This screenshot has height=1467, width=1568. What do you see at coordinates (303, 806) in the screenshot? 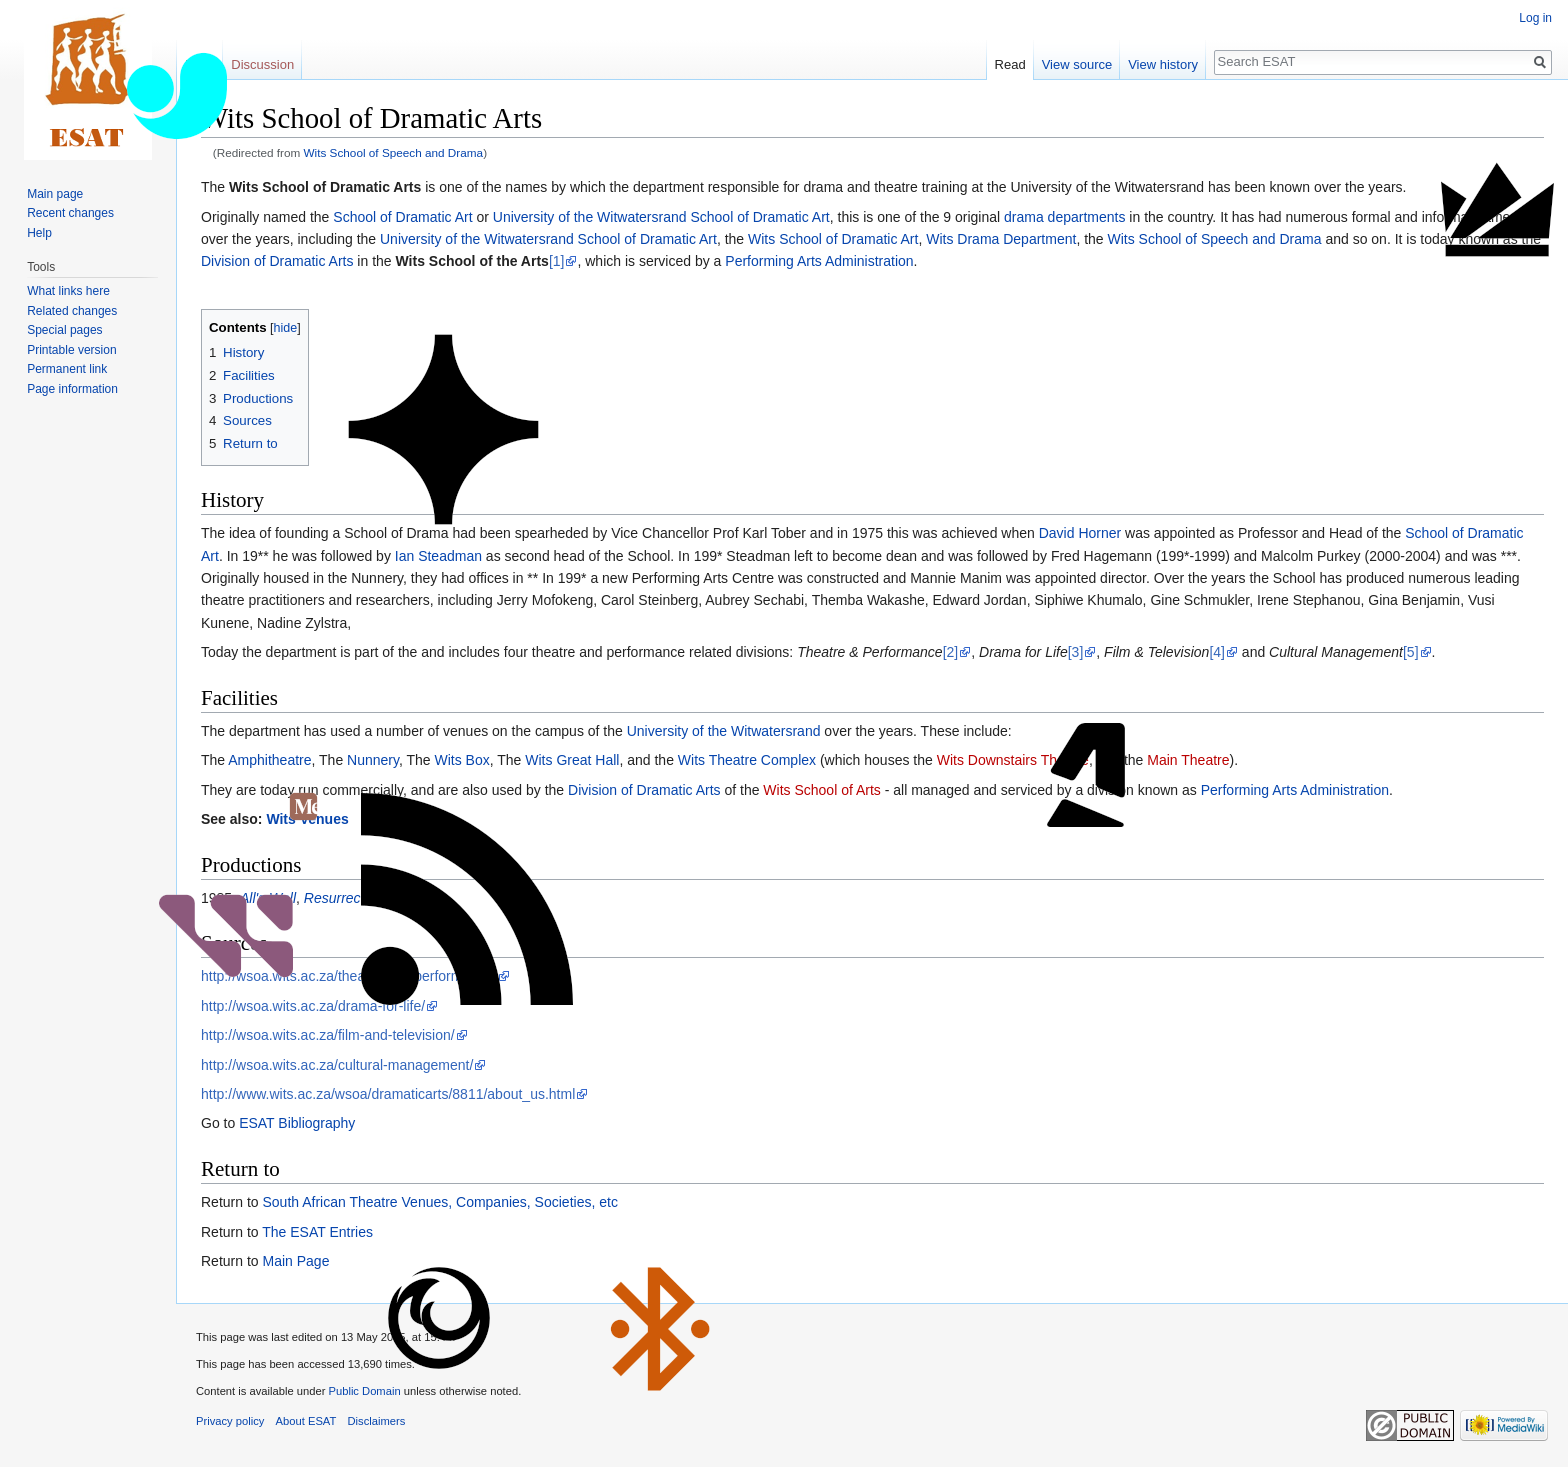
I see `open Medium app or website` at bounding box center [303, 806].